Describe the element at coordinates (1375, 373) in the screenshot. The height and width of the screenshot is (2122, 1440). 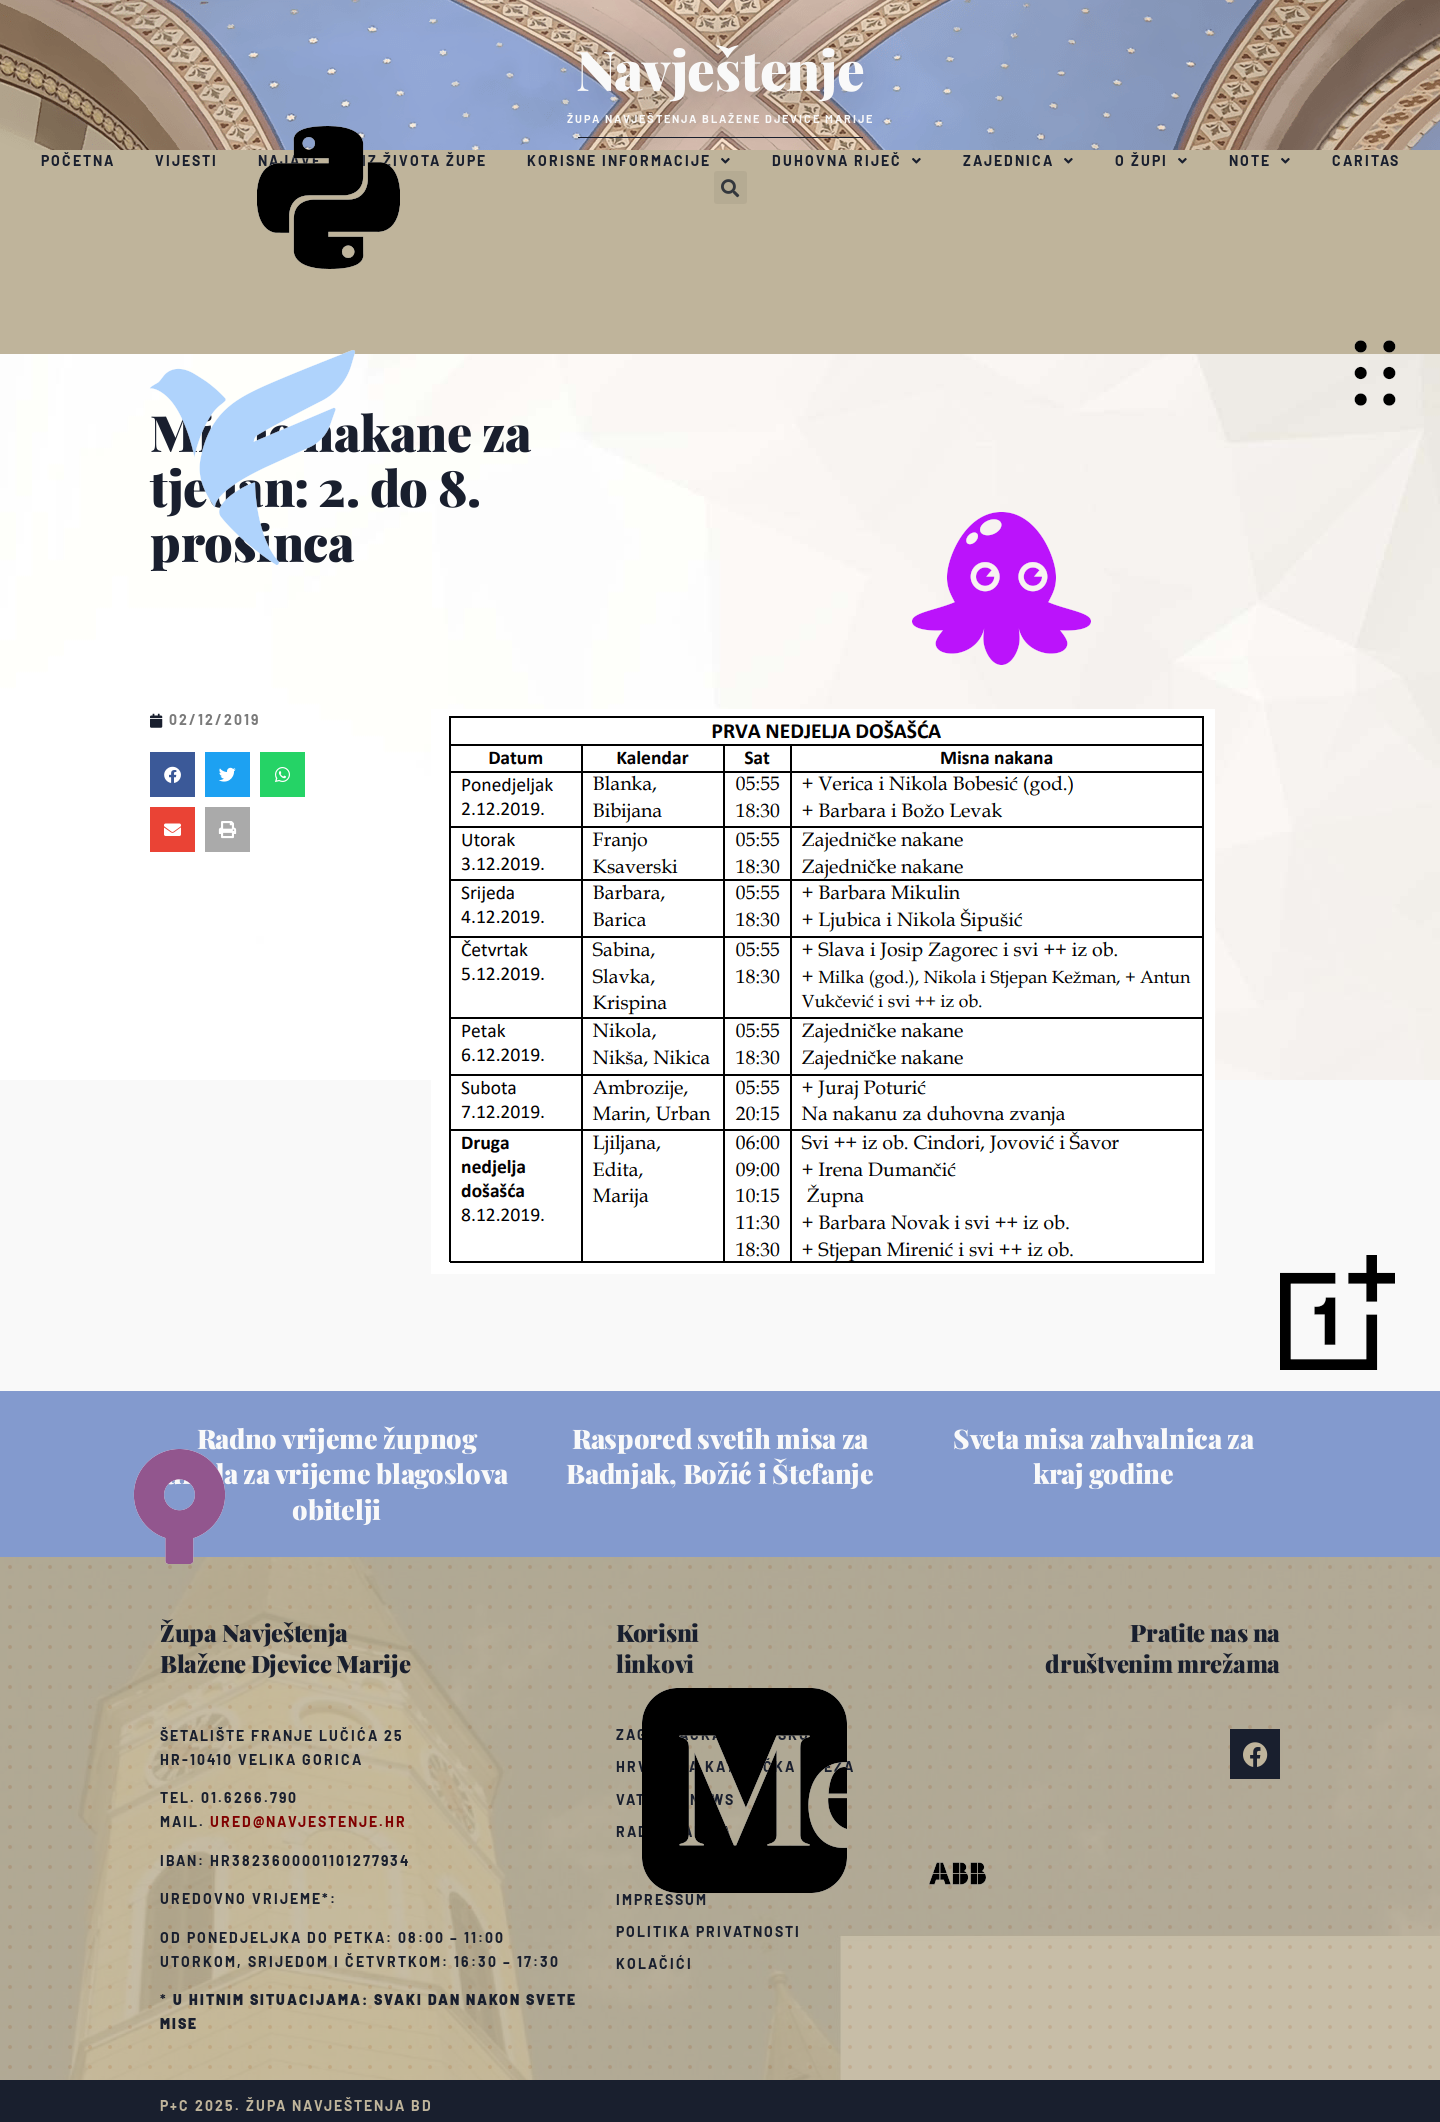
I see `drag to reorder this item` at that location.